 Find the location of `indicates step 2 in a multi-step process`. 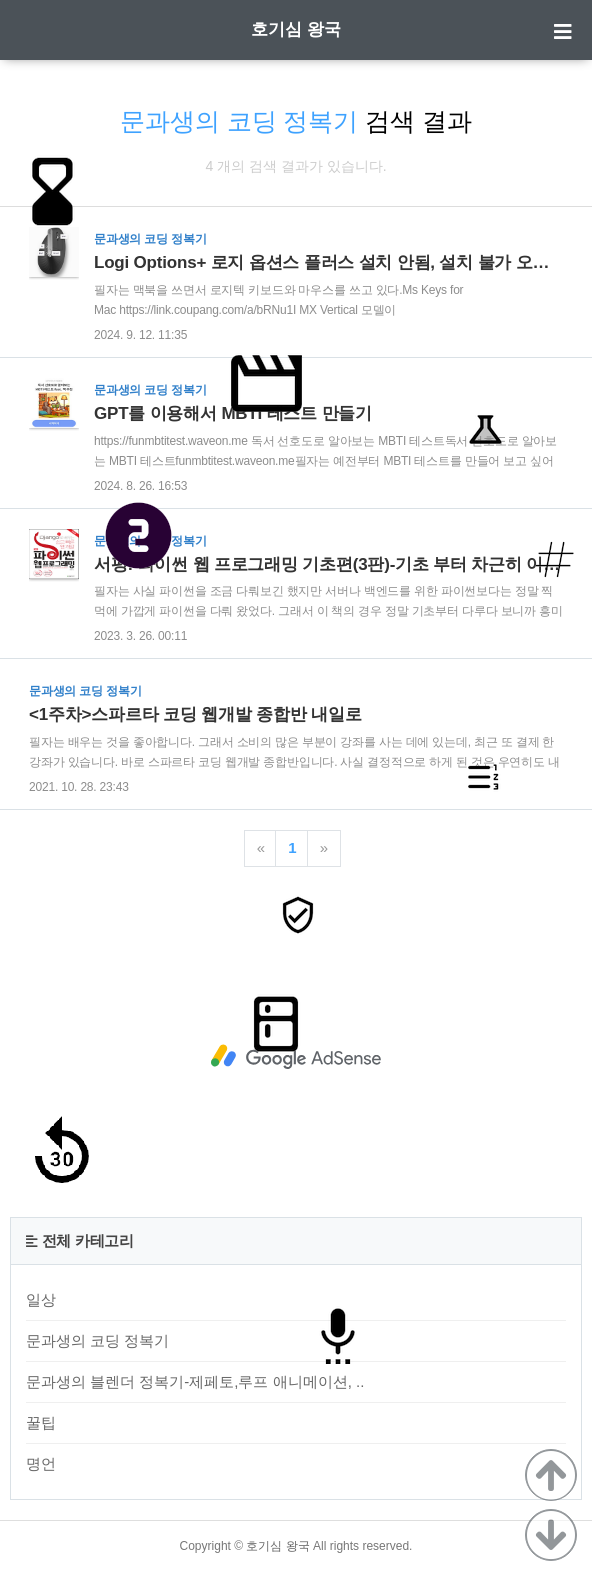

indicates step 2 in a multi-step process is located at coordinates (138, 535).